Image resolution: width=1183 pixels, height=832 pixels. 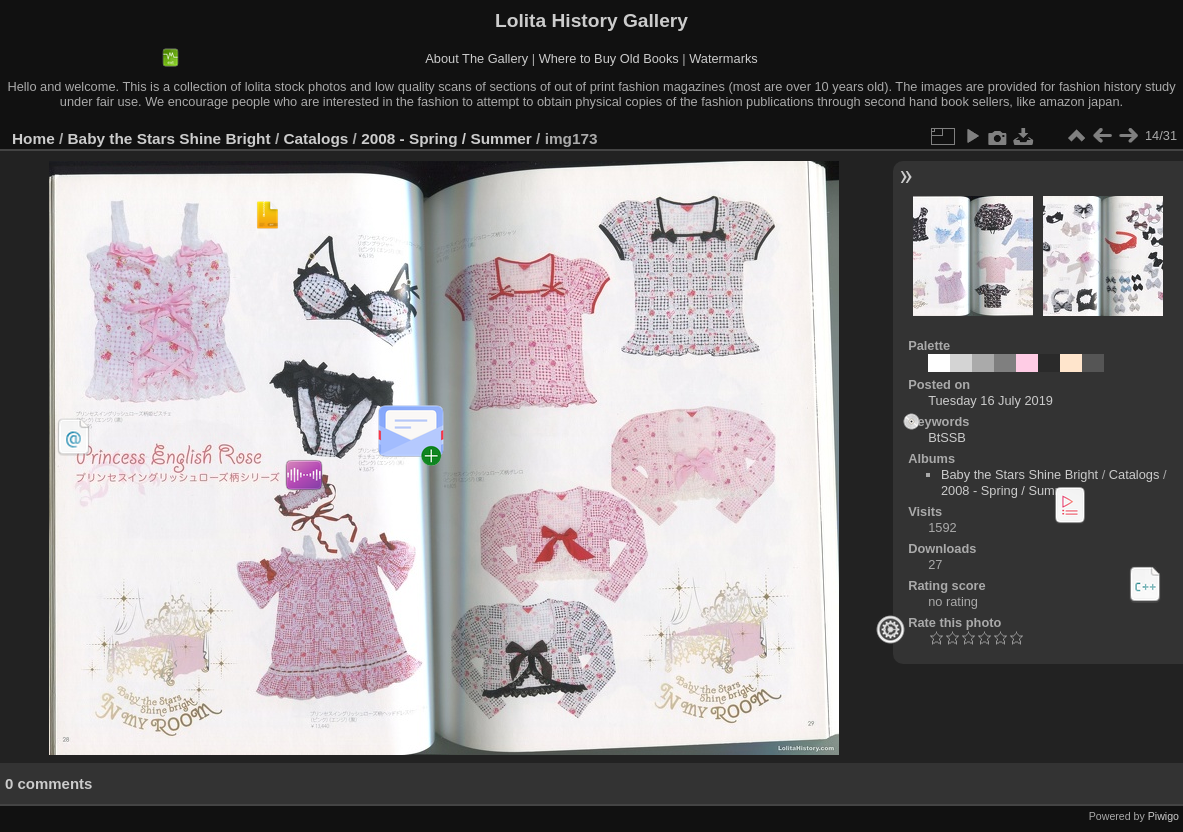 What do you see at coordinates (304, 475) in the screenshot?
I see `open the audio recorder app` at bounding box center [304, 475].